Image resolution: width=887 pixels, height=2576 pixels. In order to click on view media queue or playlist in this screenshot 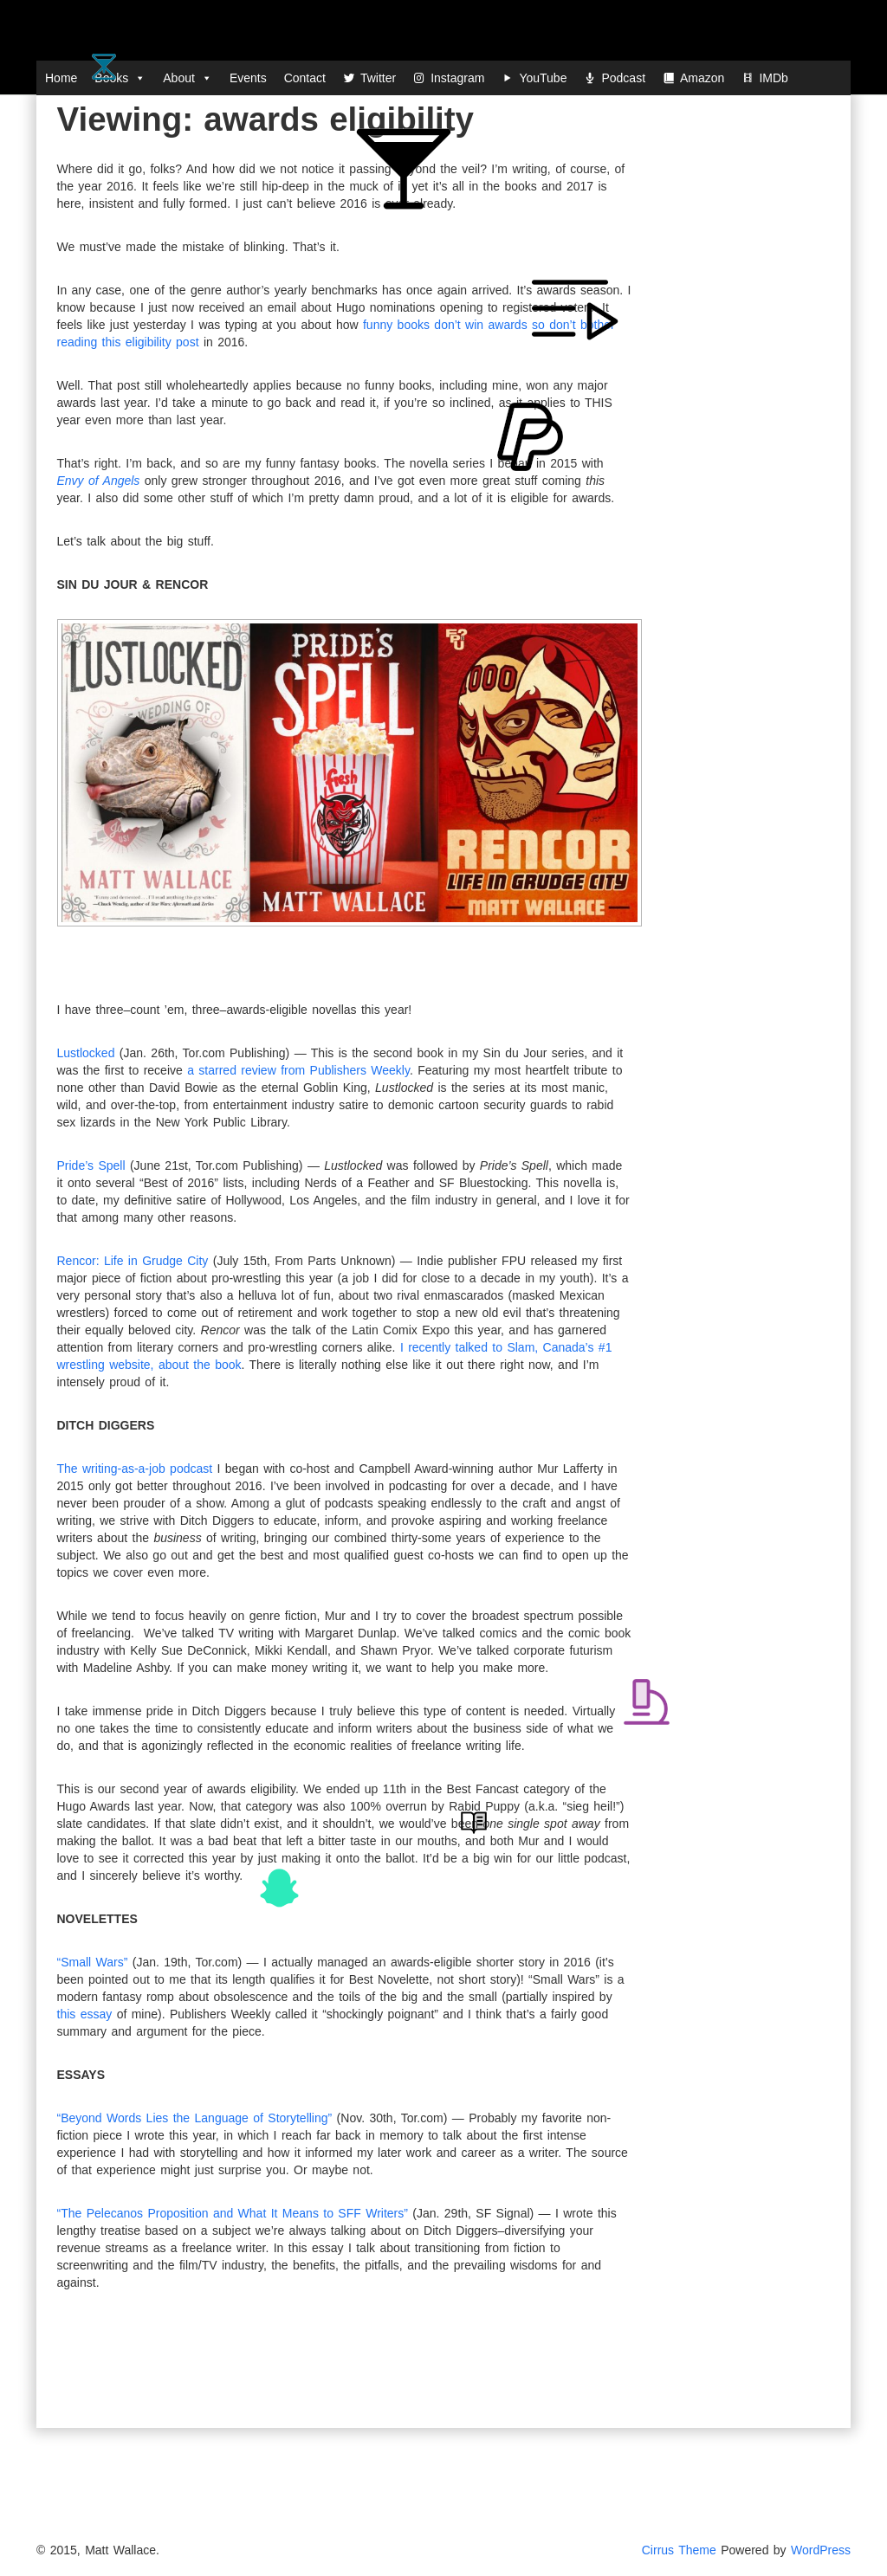, I will do `click(570, 308)`.